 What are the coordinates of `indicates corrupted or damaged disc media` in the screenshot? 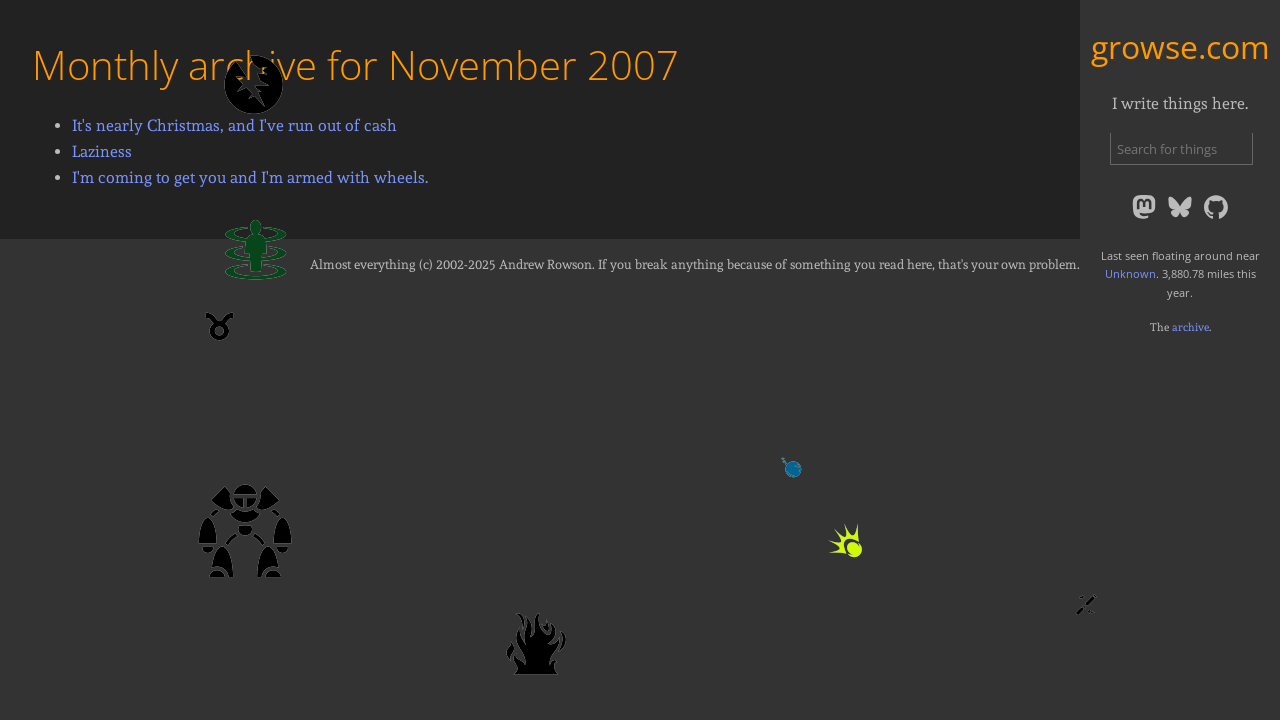 It's located at (253, 84).